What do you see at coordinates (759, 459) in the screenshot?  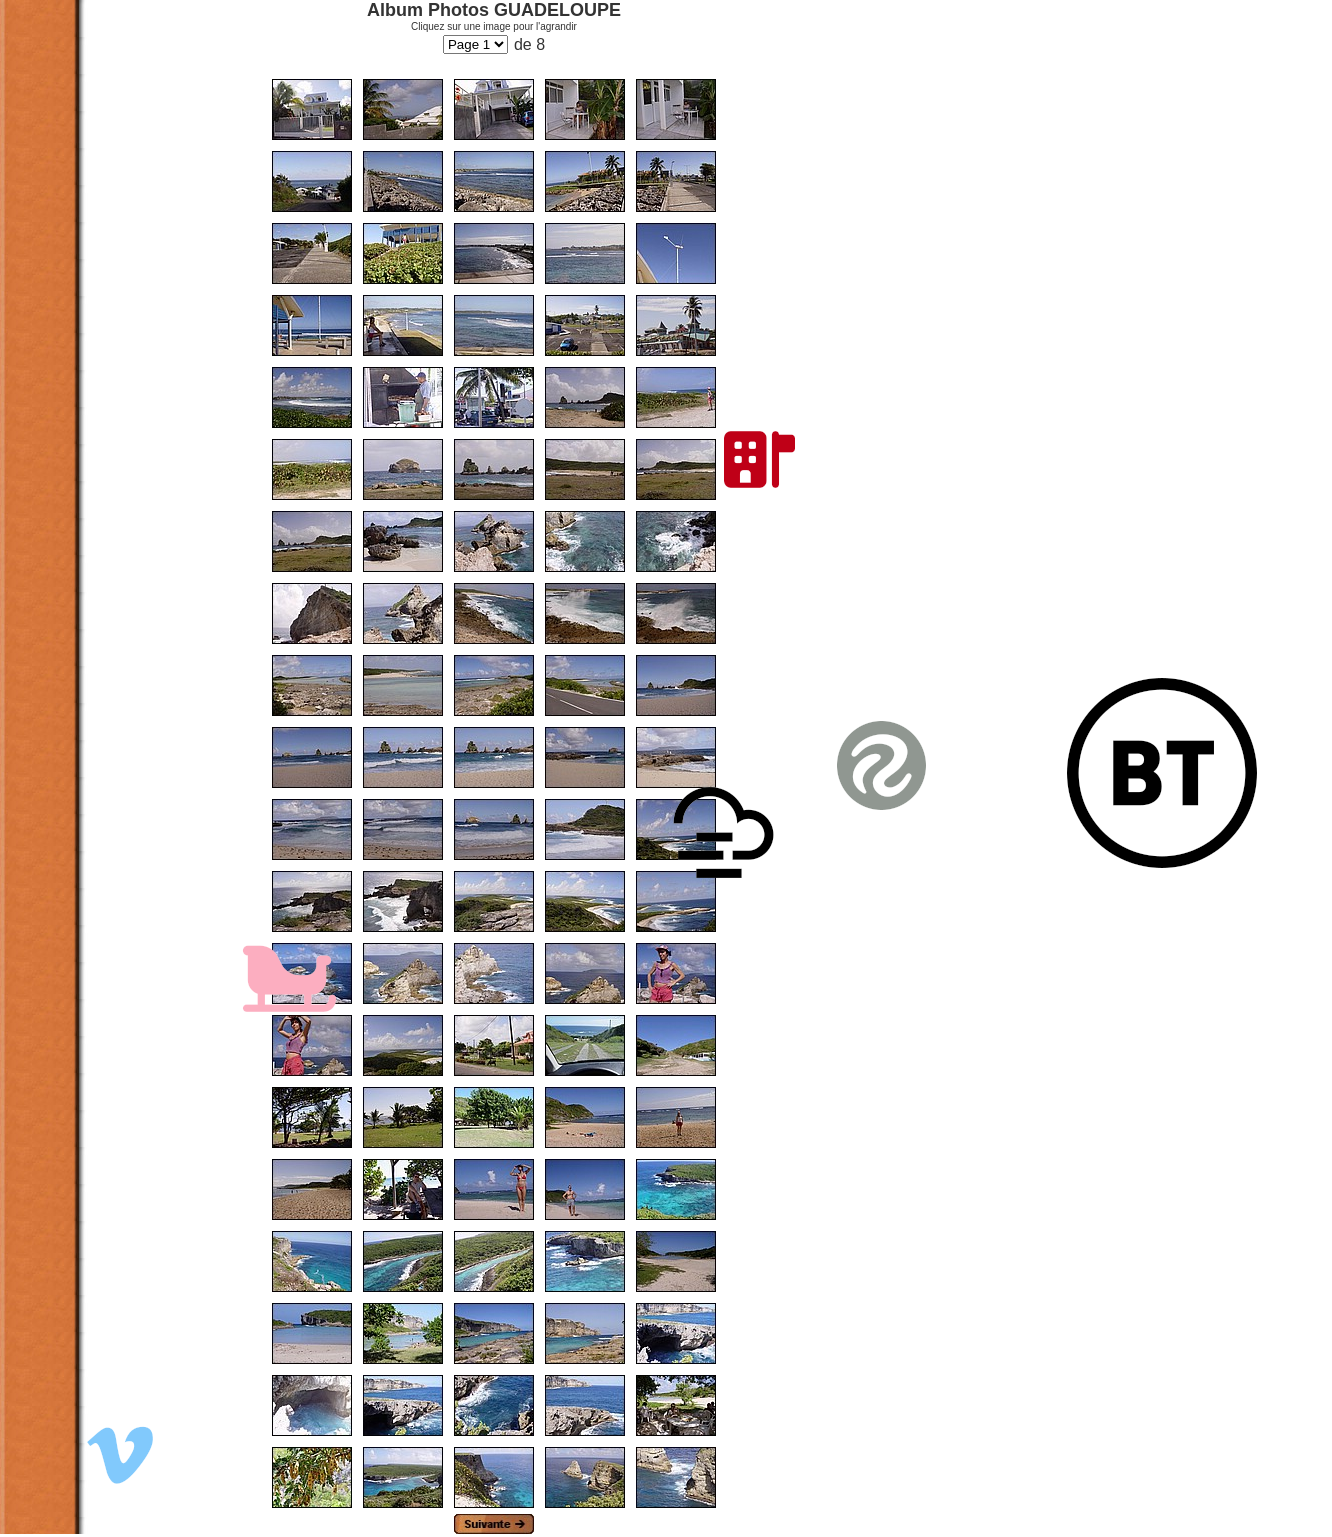 I see `view government or official building location` at bounding box center [759, 459].